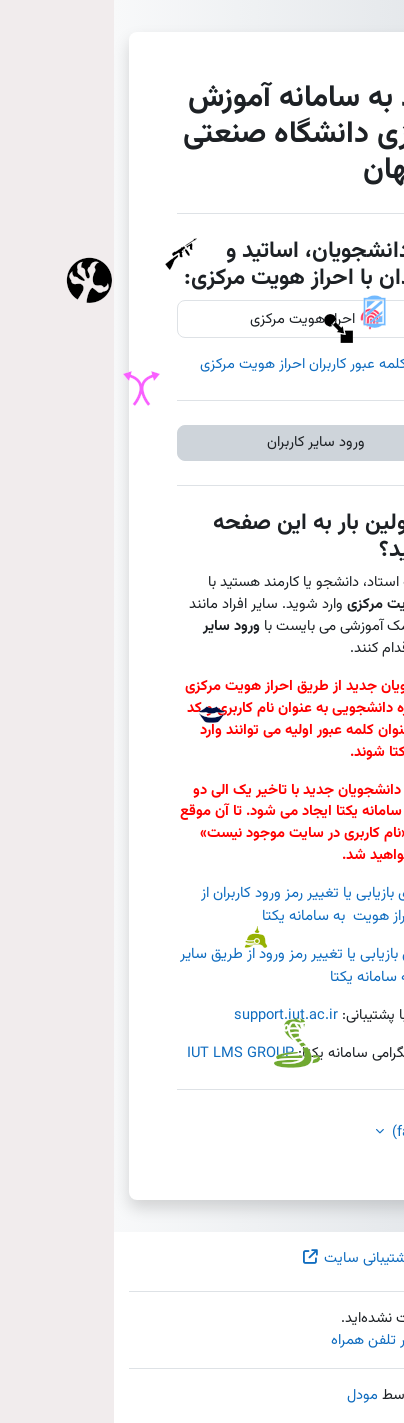 This screenshot has height=1423, width=404. Describe the element at coordinates (212, 715) in the screenshot. I see `access voice or speech features` at that location.